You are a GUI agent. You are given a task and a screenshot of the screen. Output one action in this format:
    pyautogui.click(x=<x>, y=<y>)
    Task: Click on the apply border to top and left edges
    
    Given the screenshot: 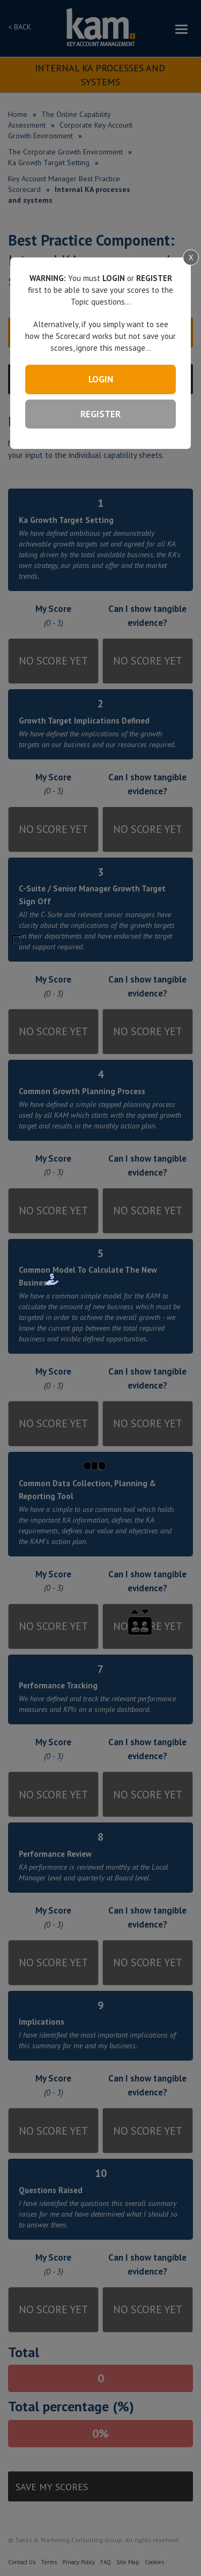 What is the action you would take?
    pyautogui.click(x=17, y=940)
    